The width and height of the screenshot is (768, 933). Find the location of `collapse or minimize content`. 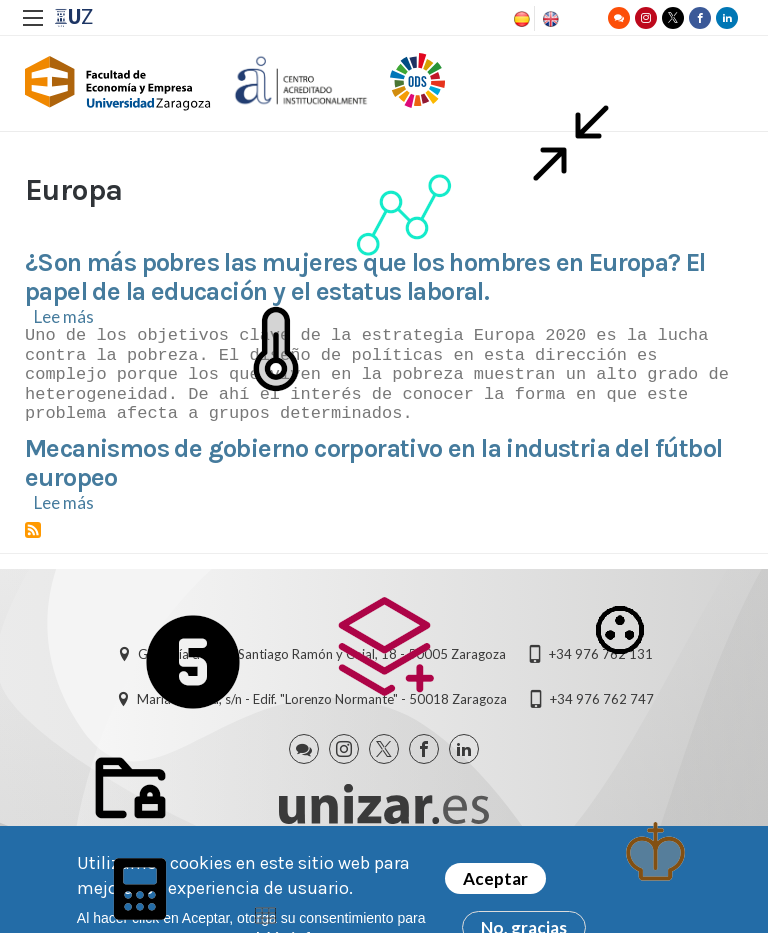

collapse or minimize content is located at coordinates (571, 143).